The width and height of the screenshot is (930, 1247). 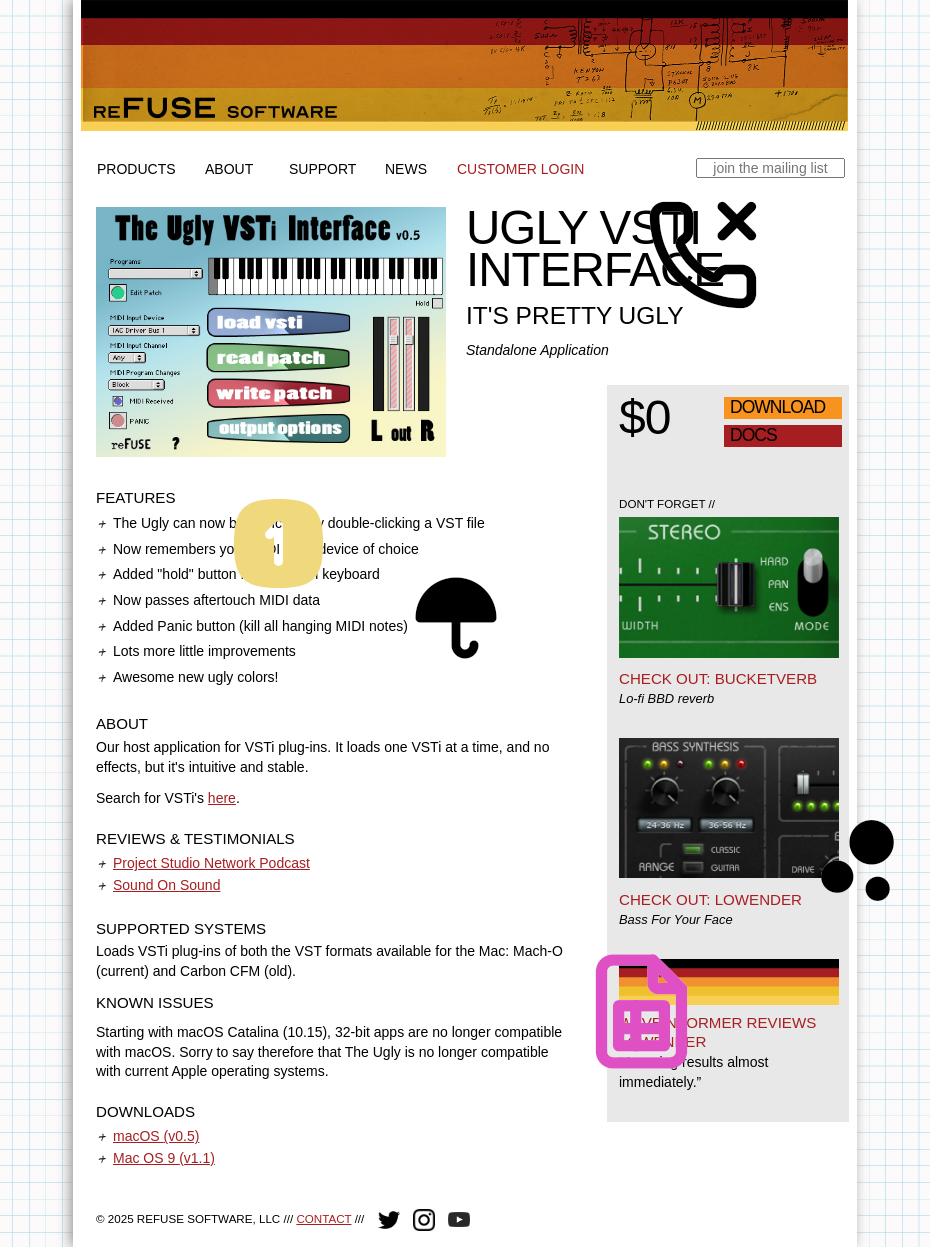 What do you see at coordinates (641, 1011) in the screenshot?
I see `open a spreadsheet file` at bounding box center [641, 1011].